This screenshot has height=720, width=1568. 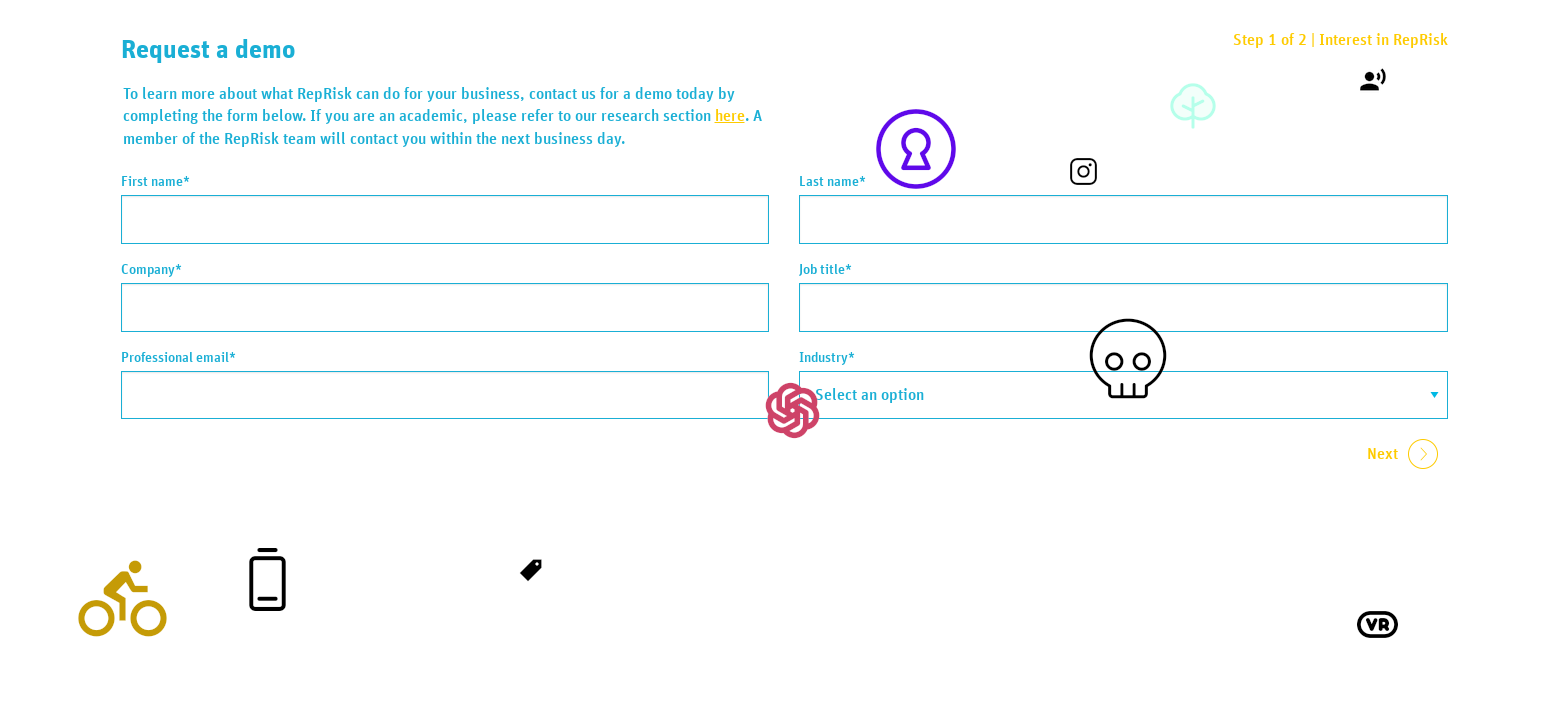 I want to click on access bike-related features or cycling mode, so click(x=122, y=598).